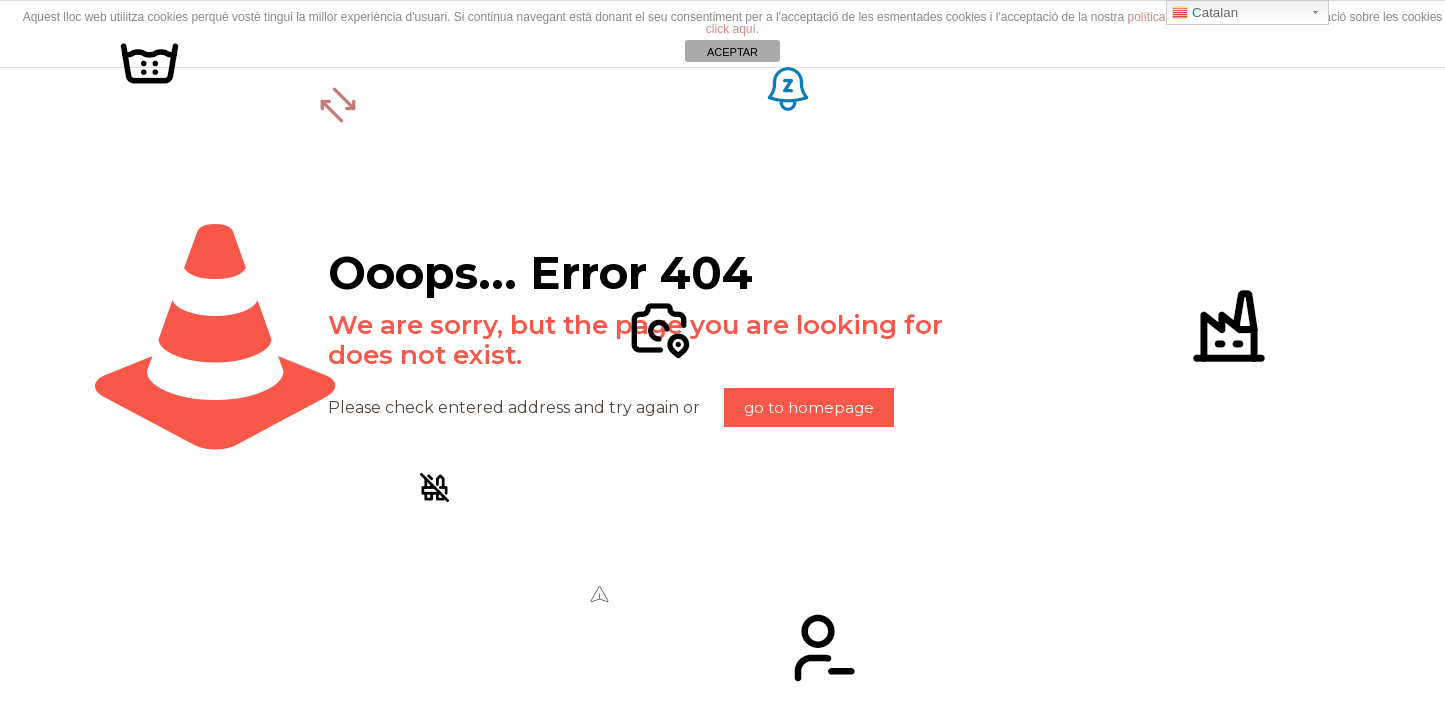 This screenshot has height=720, width=1445. Describe the element at coordinates (818, 648) in the screenshot. I see `remove a user or contact` at that location.